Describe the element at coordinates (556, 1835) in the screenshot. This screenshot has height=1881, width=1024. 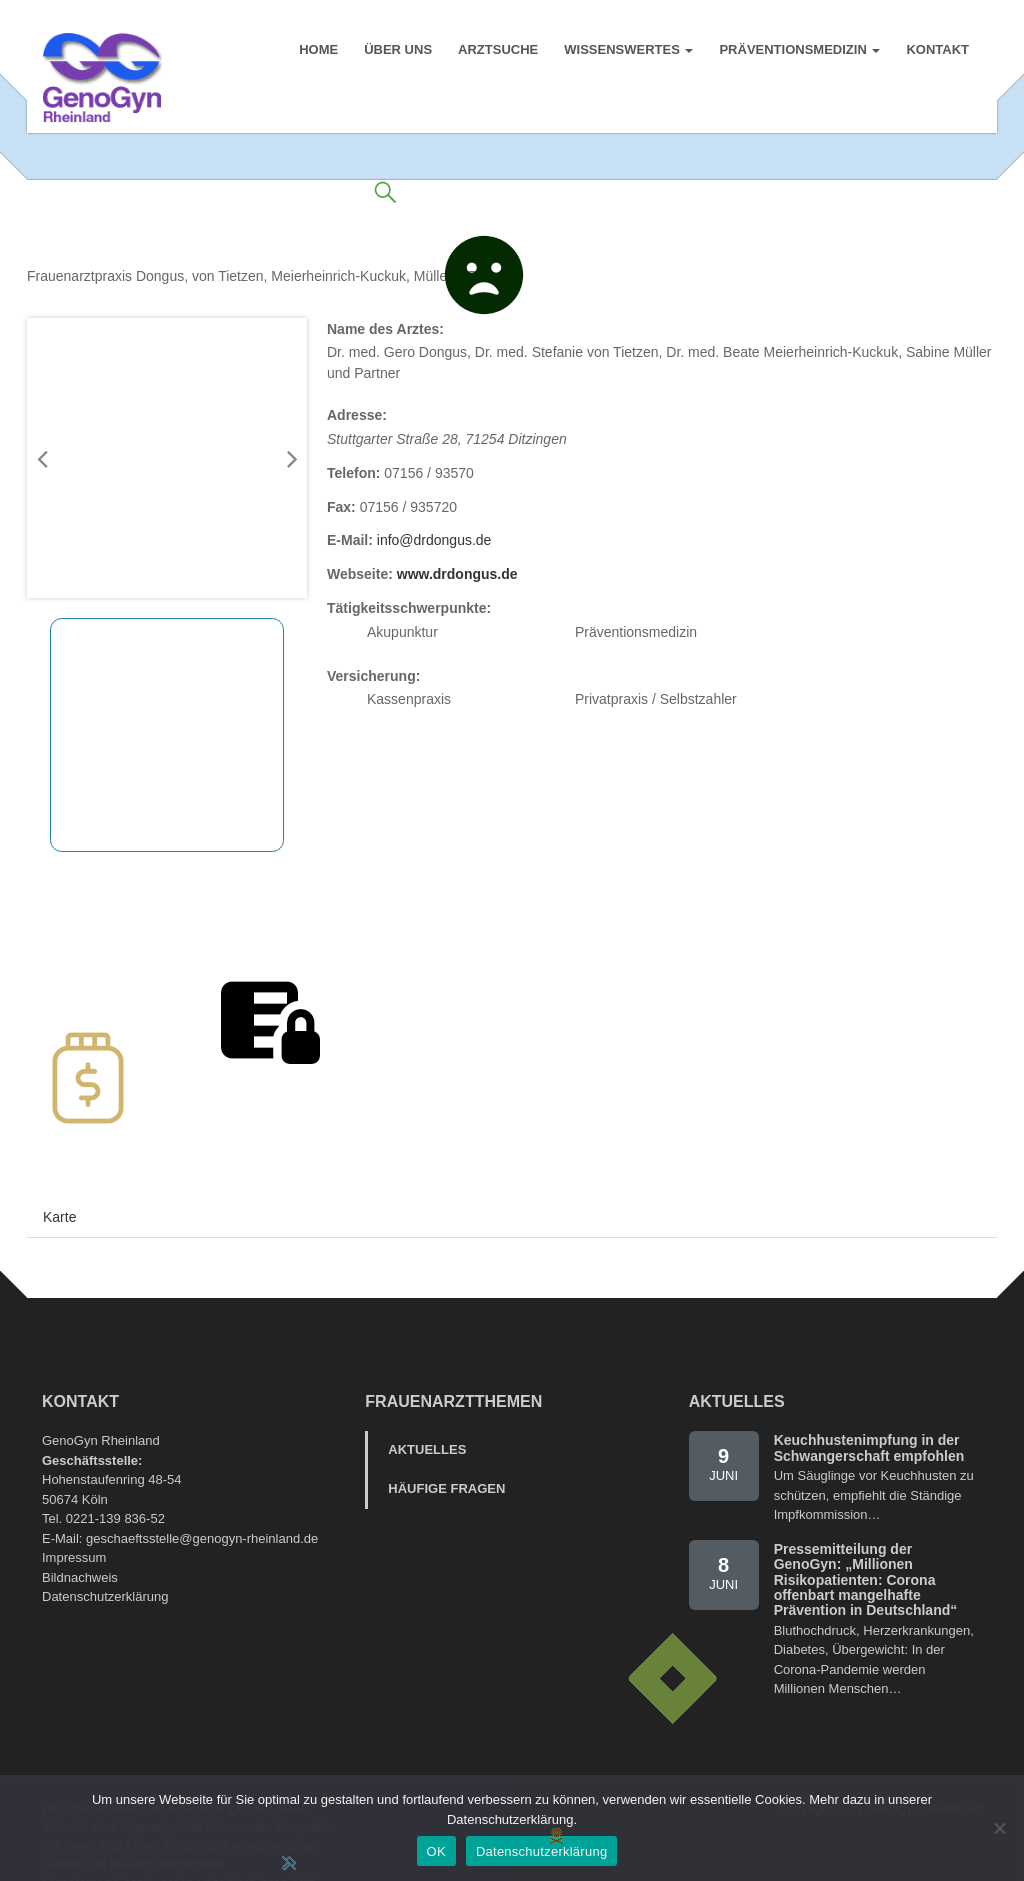
I see `indicates dangerous or hazardous content` at that location.